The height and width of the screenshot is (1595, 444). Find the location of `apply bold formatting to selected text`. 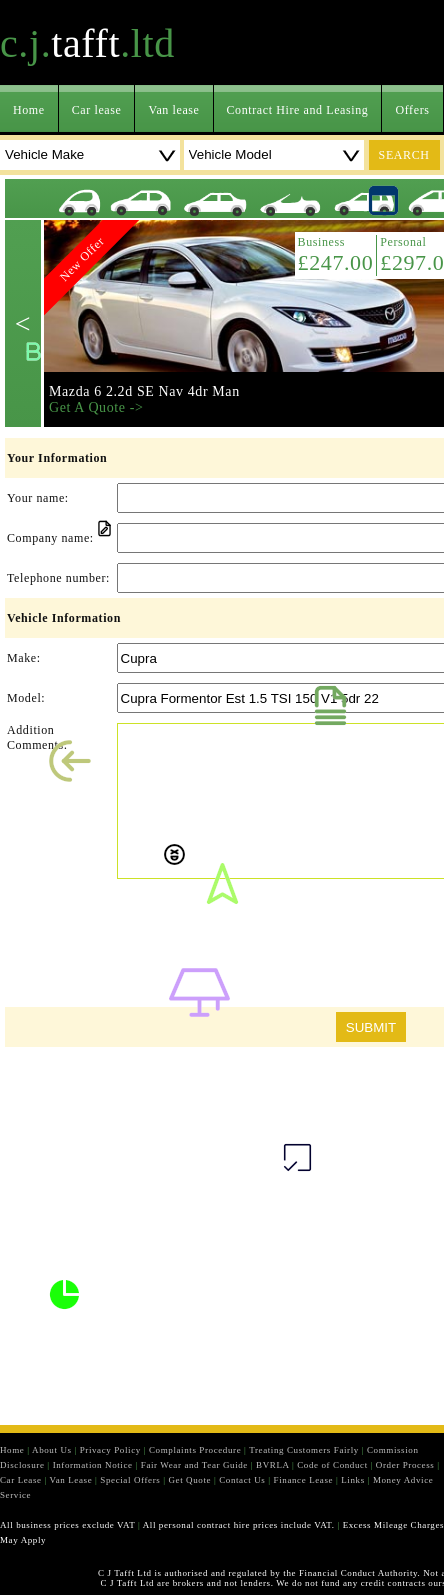

apply bold formatting to selected text is located at coordinates (33, 351).